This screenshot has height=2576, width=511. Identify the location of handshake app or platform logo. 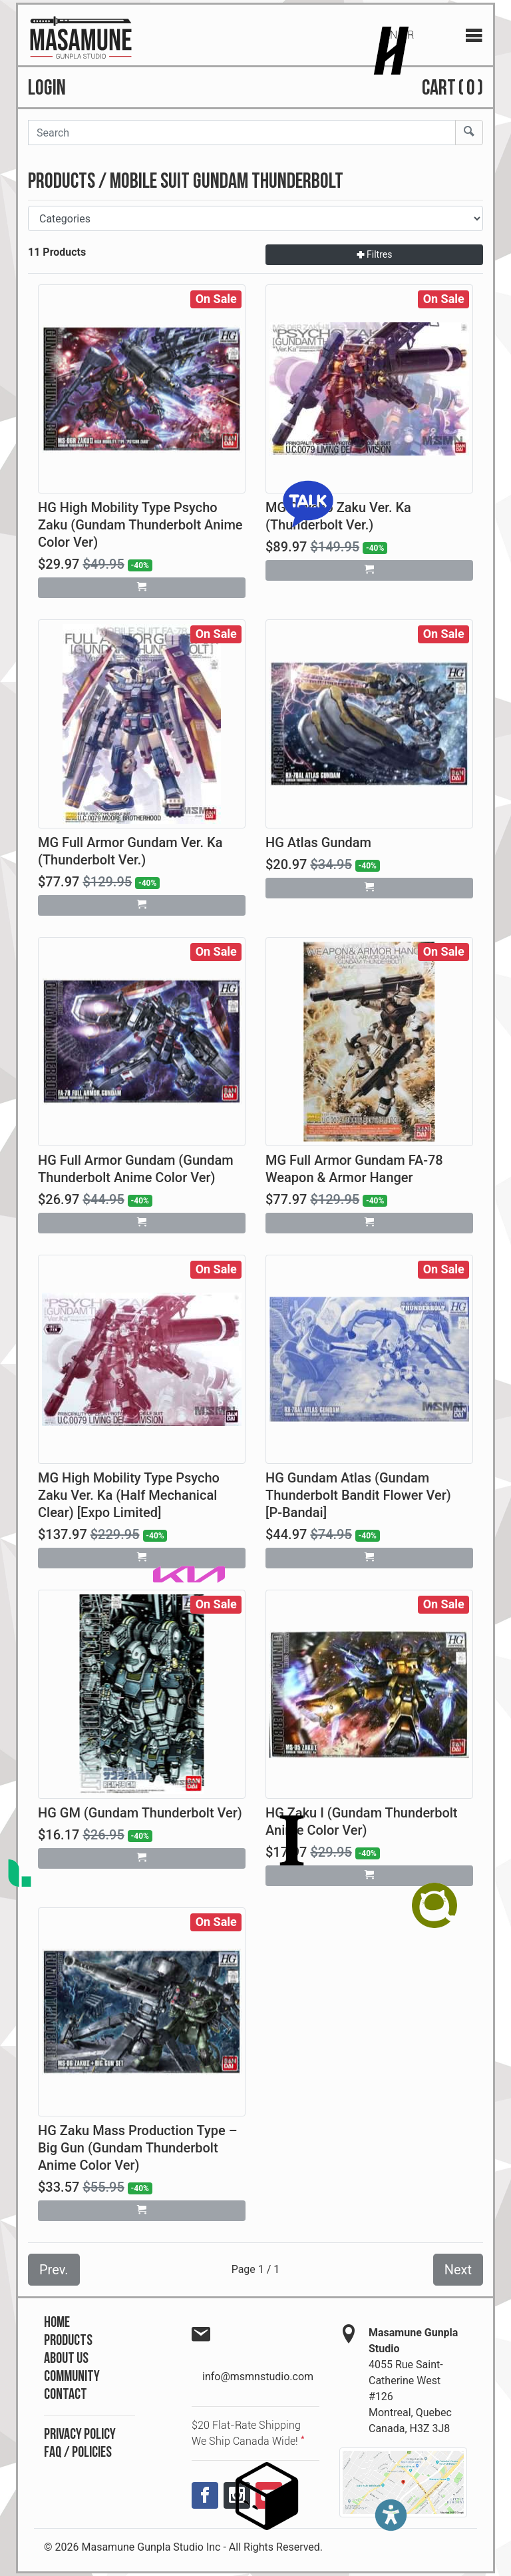
(391, 51).